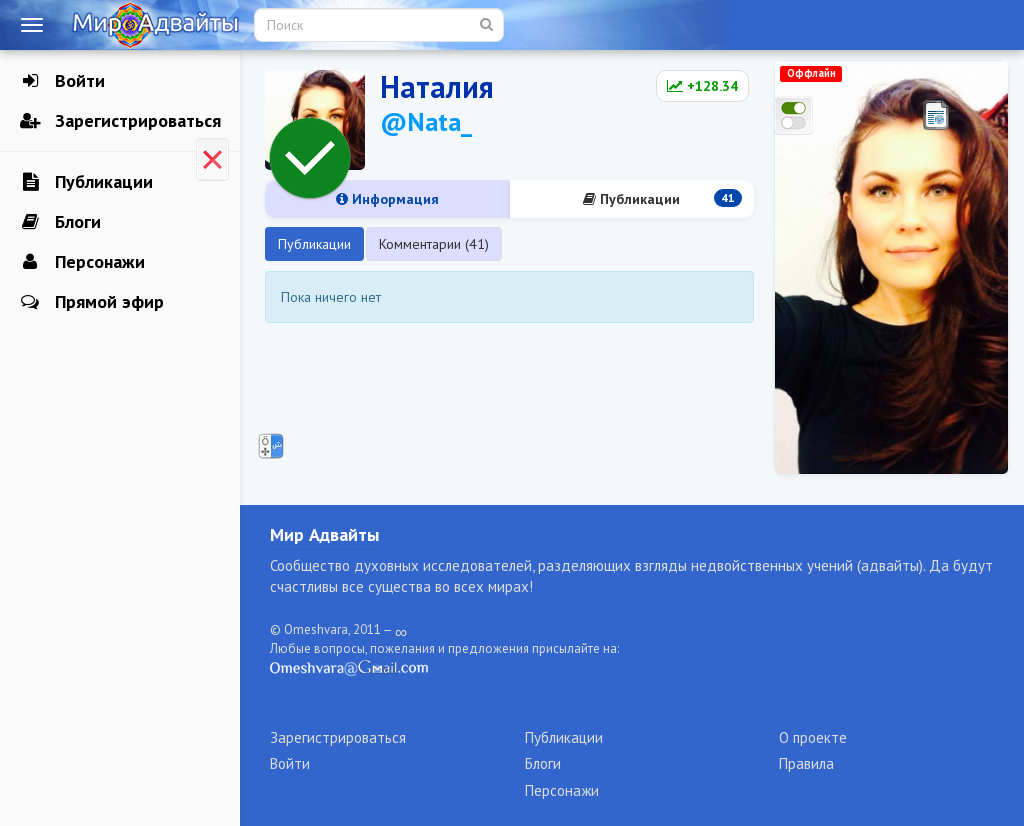  Describe the element at coordinates (936, 115) in the screenshot. I see `open a web template document file` at that location.